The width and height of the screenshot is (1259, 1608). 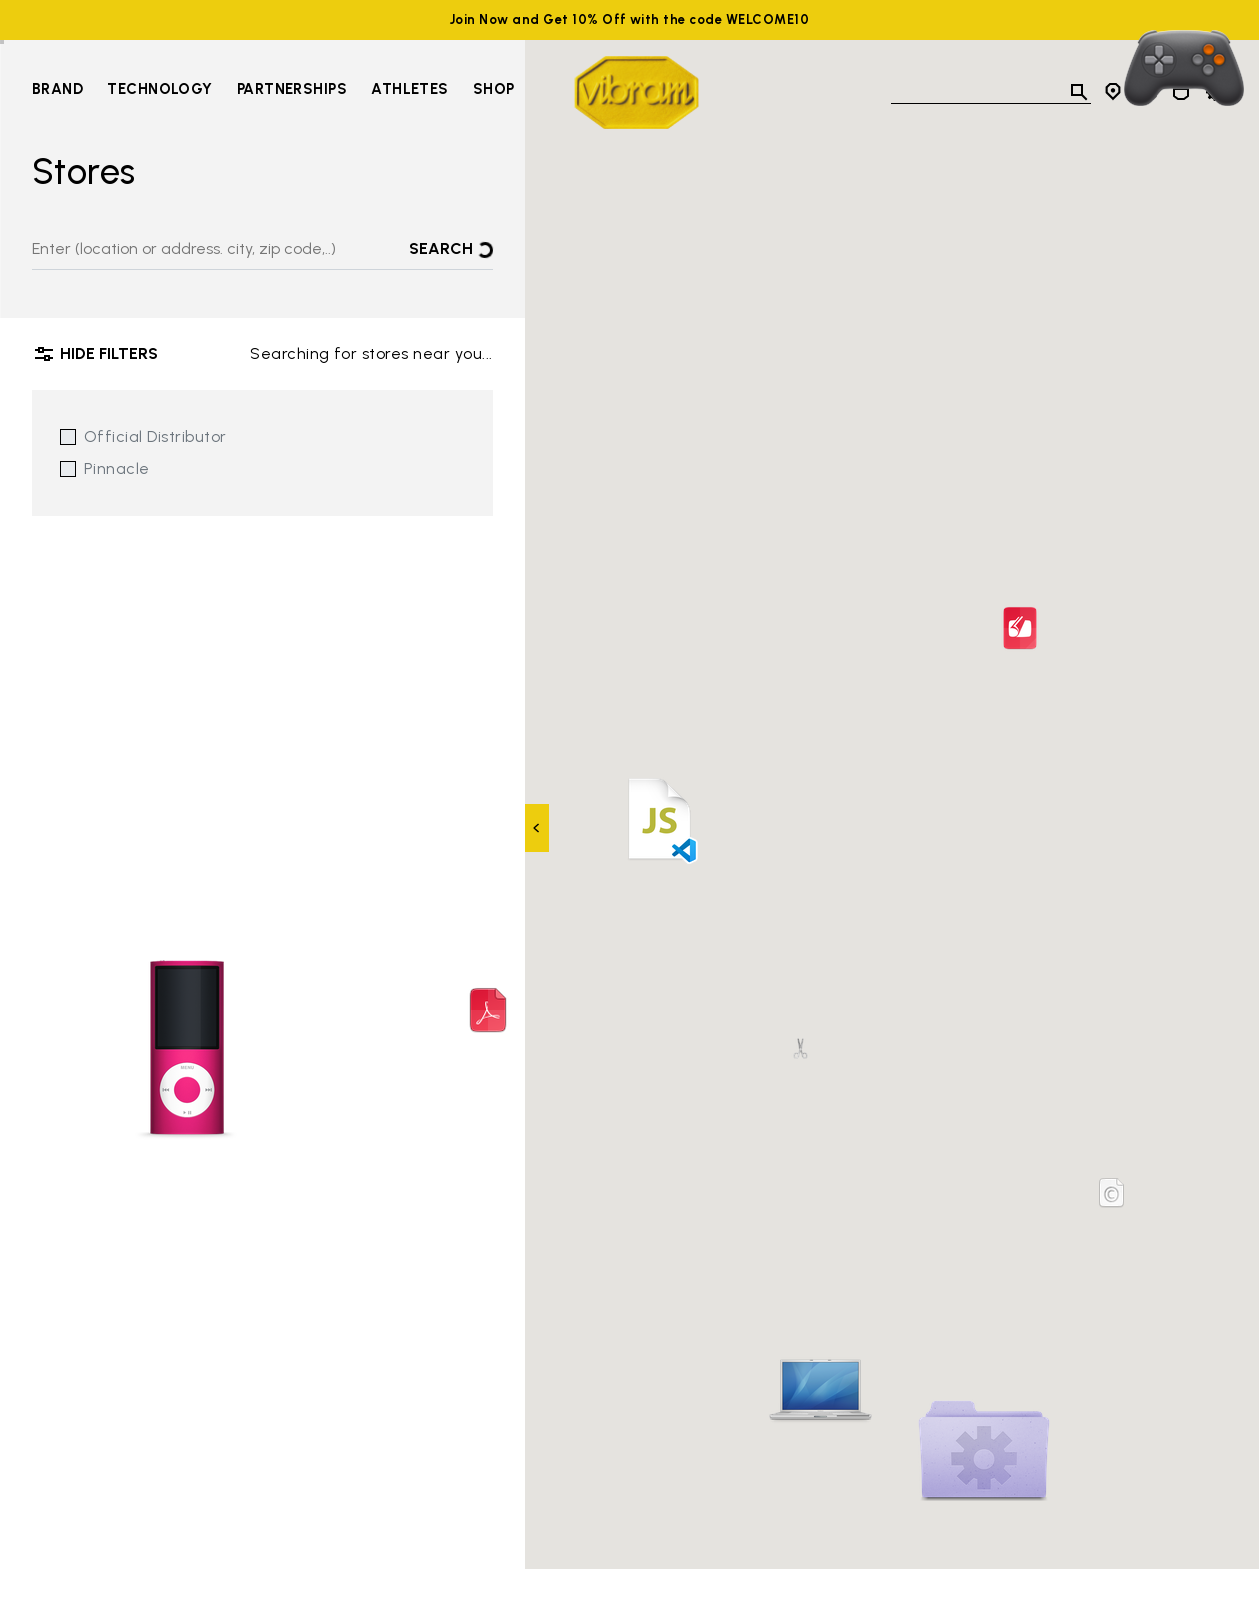 What do you see at coordinates (1184, 68) in the screenshot?
I see `configure game controller settings` at bounding box center [1184, 68].